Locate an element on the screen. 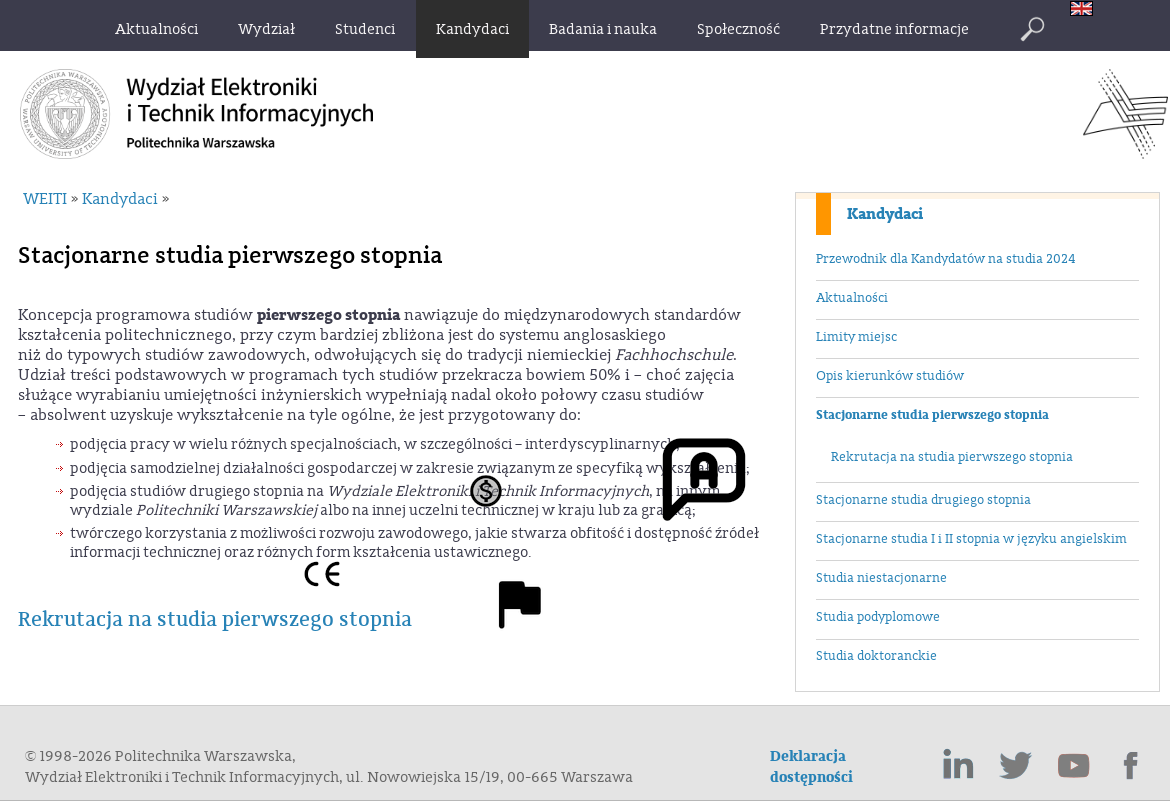 This screenshot has height=801, width=1170. view earnings or revenue is located at coordinates (486, 491).